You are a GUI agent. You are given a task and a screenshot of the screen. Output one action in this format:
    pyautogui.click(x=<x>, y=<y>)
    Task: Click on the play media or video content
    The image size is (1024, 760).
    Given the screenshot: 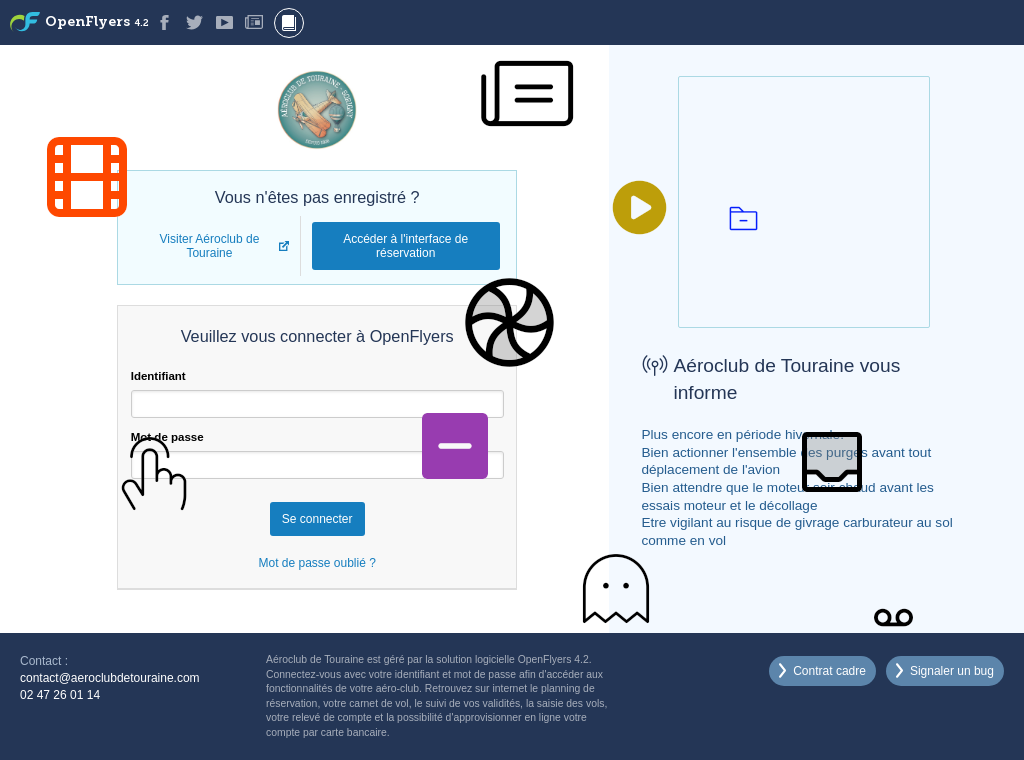 What is the action you would take?
    pyautogui.click(x=639, y=207)
    